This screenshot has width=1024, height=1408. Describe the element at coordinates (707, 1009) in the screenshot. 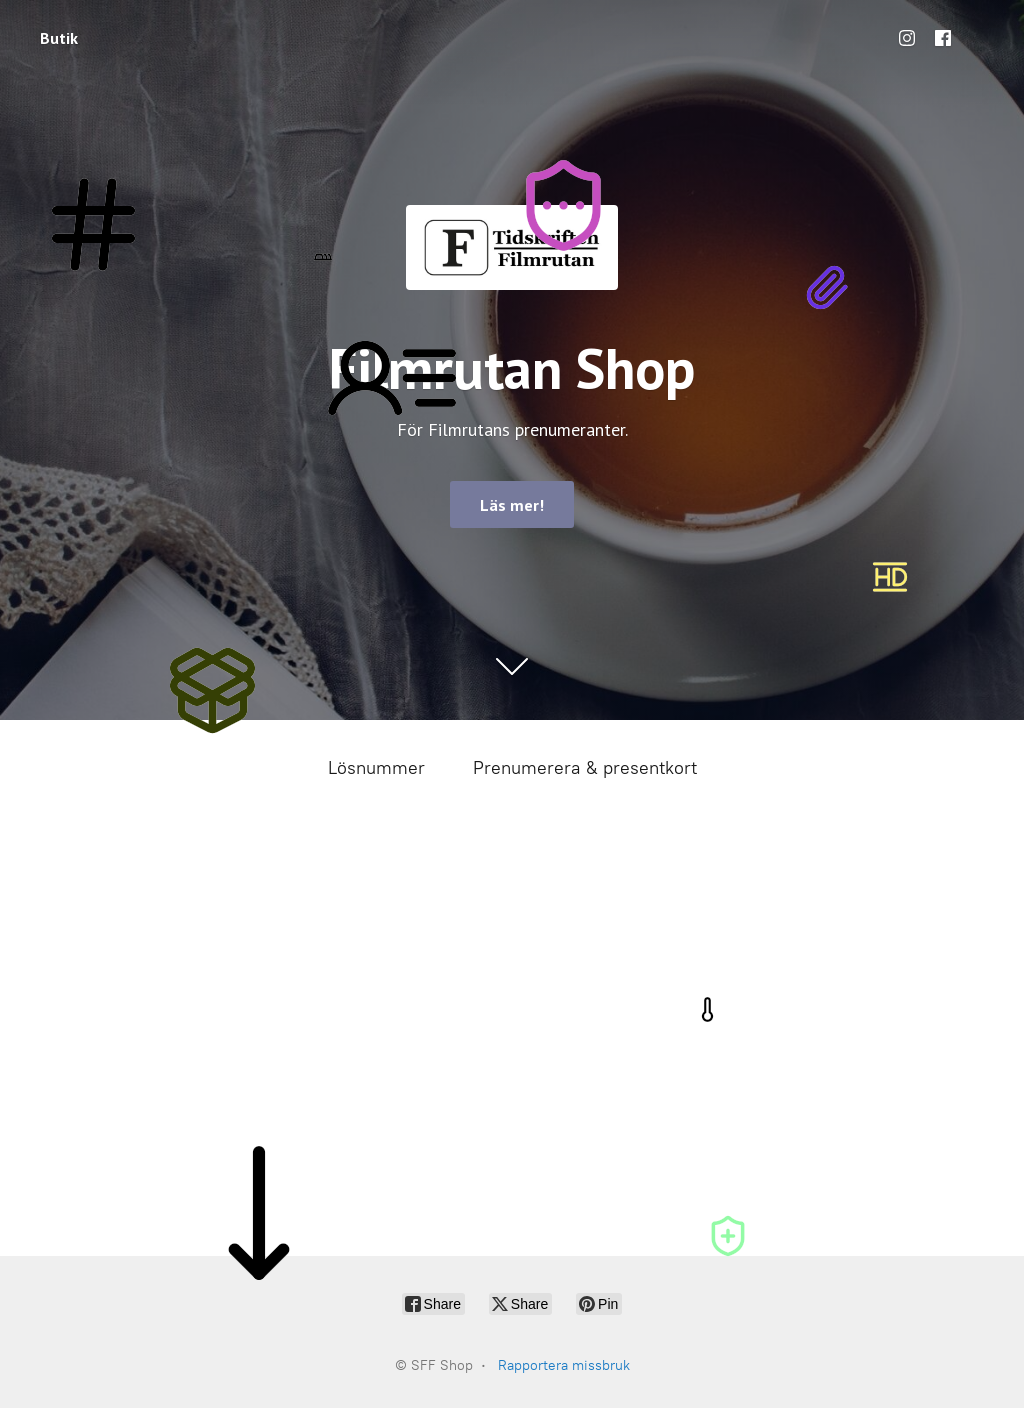

I see `view current temperature reading` at that location.